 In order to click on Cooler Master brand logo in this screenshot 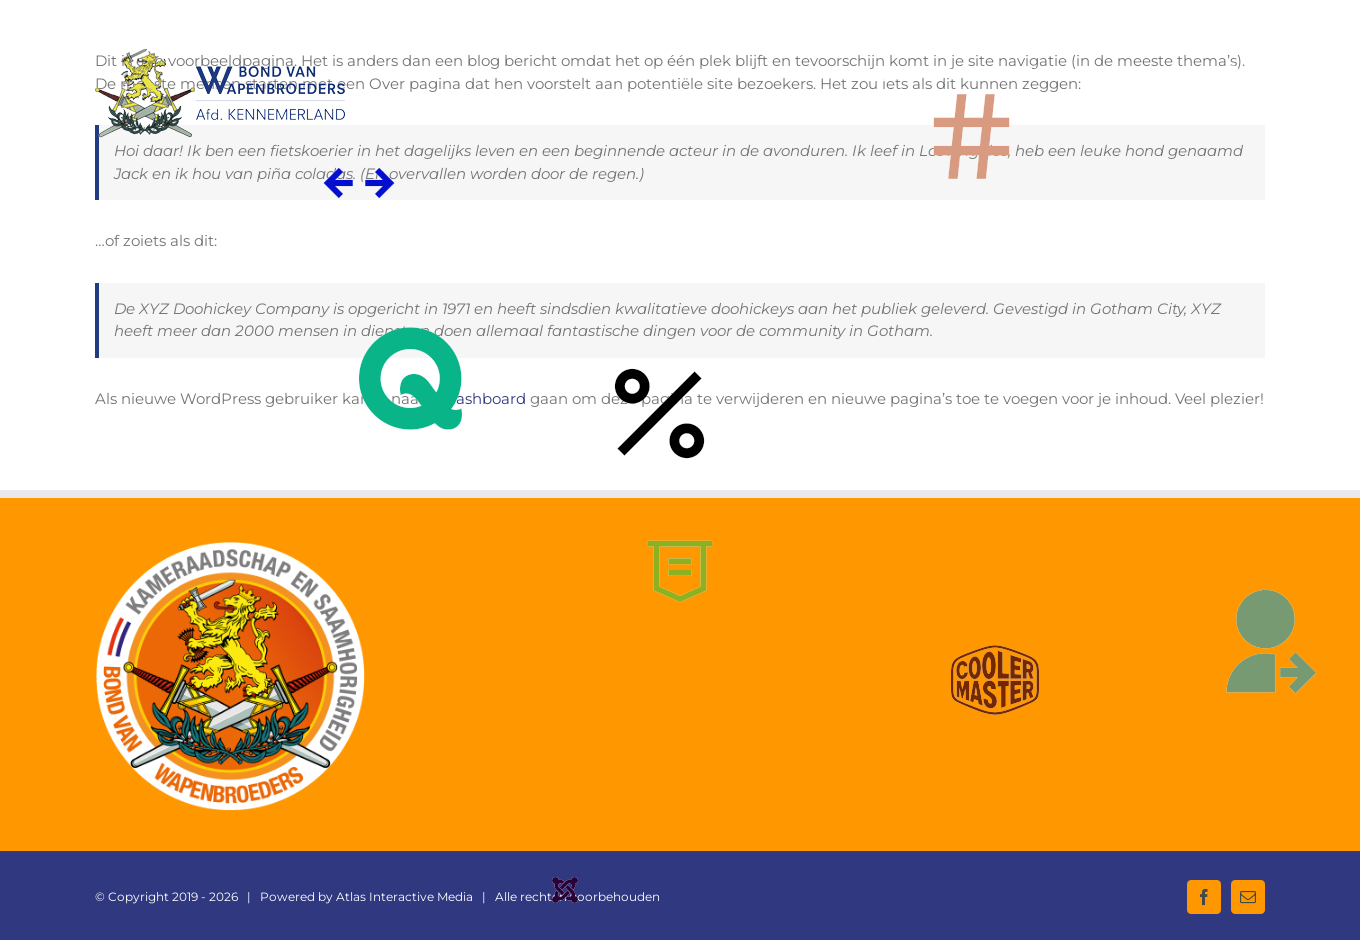, I will do `click(995, 680)`.